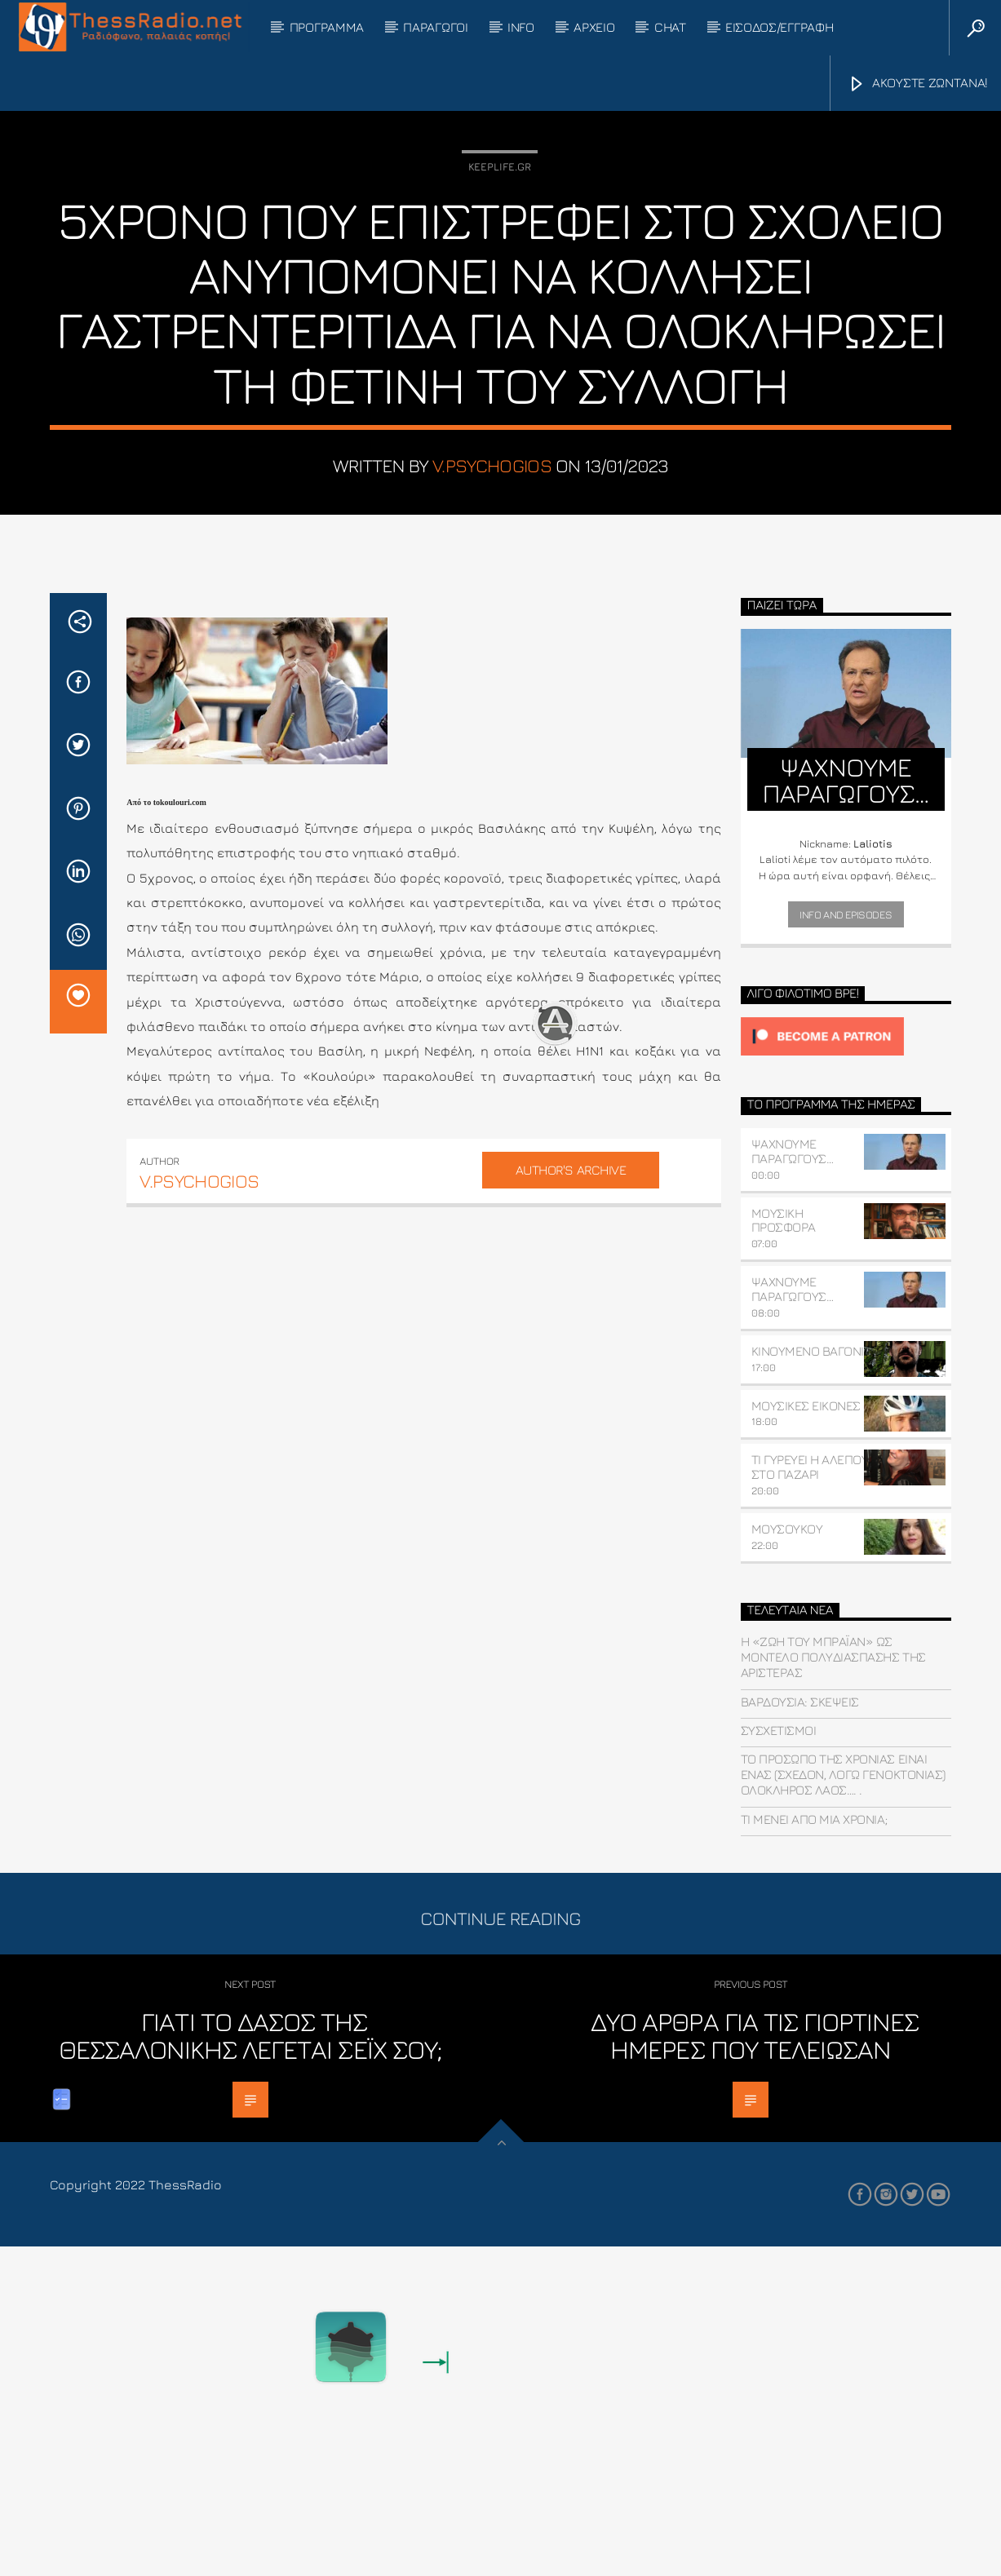 This screenshot has height=2576, width=1001. What do you see at coordinates (351, 2347) in the screenshot?
I see `launch gnome mines game` at bounding box center [351, 2347].